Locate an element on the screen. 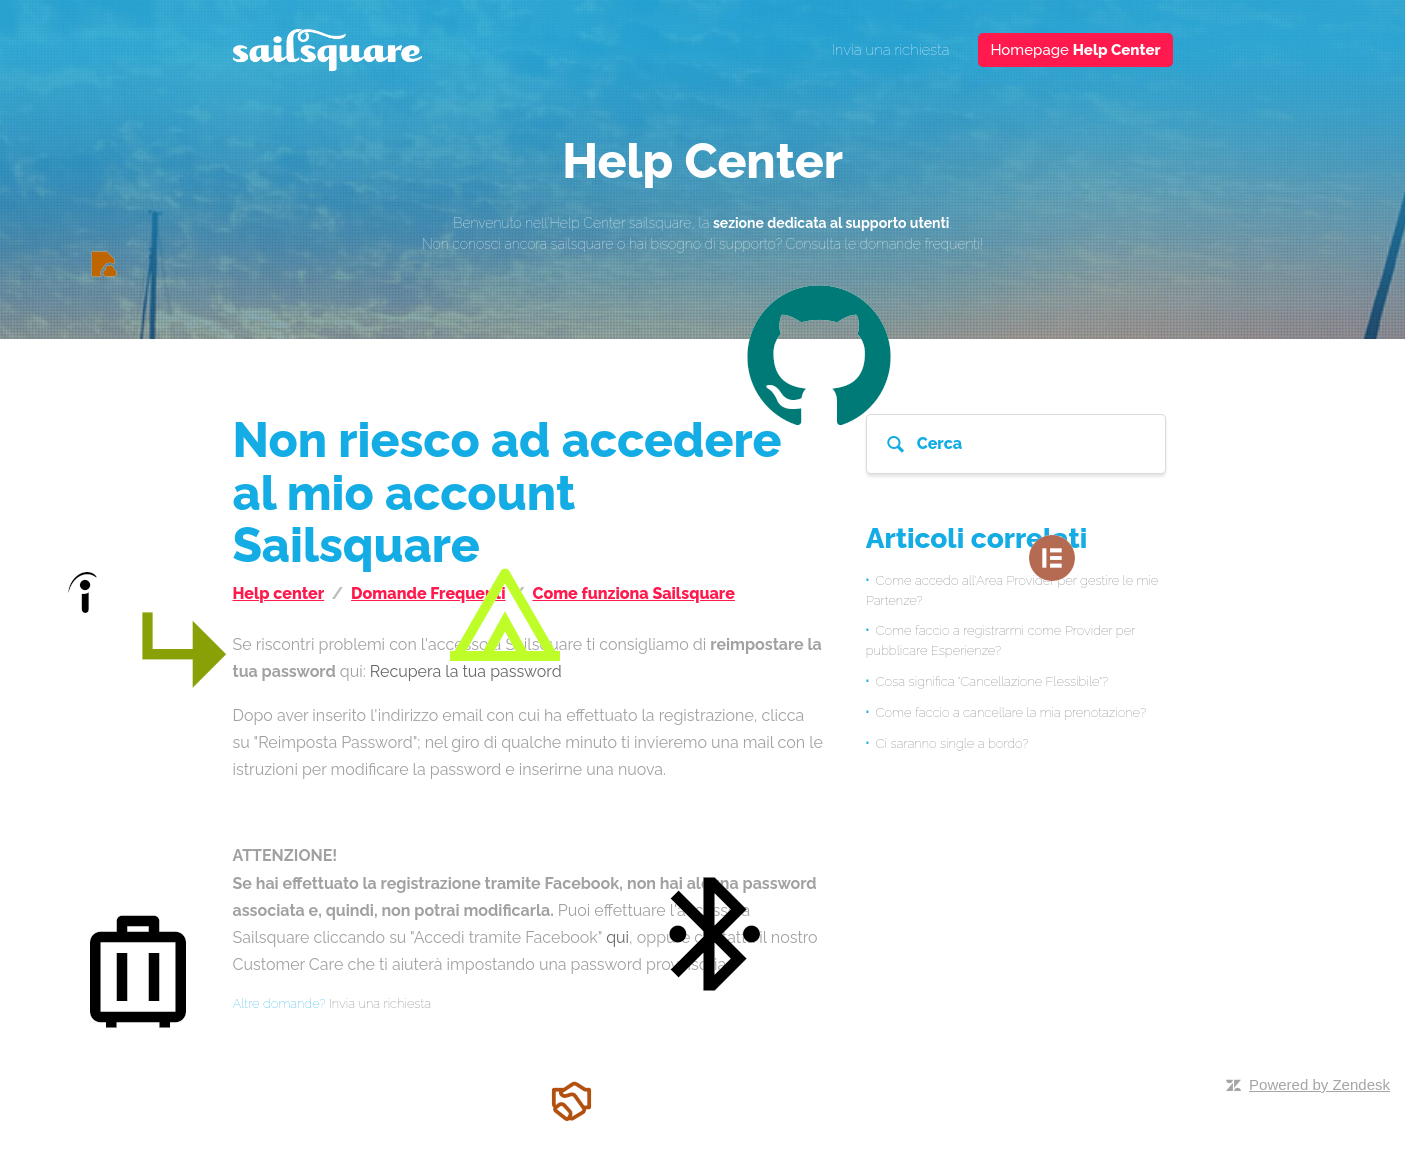 This screenshot has height=1152, width=1405. open Elementor website builder is located at coordinates (1052, 558).